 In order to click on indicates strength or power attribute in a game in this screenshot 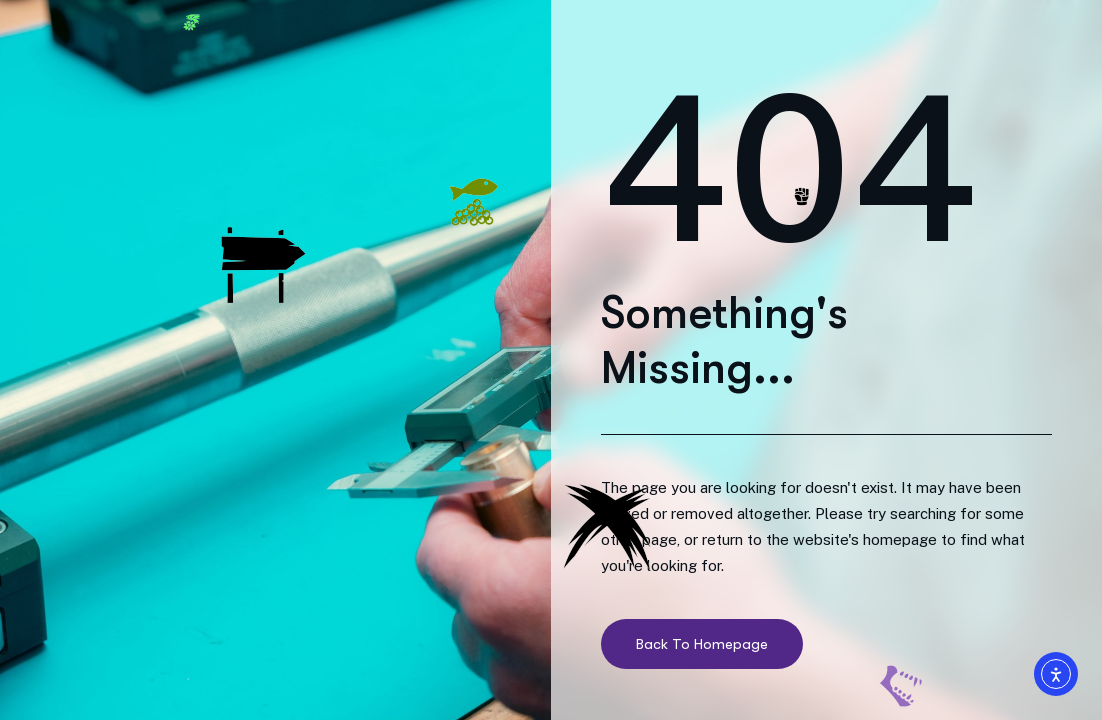, I will do `click(801, 196)`.